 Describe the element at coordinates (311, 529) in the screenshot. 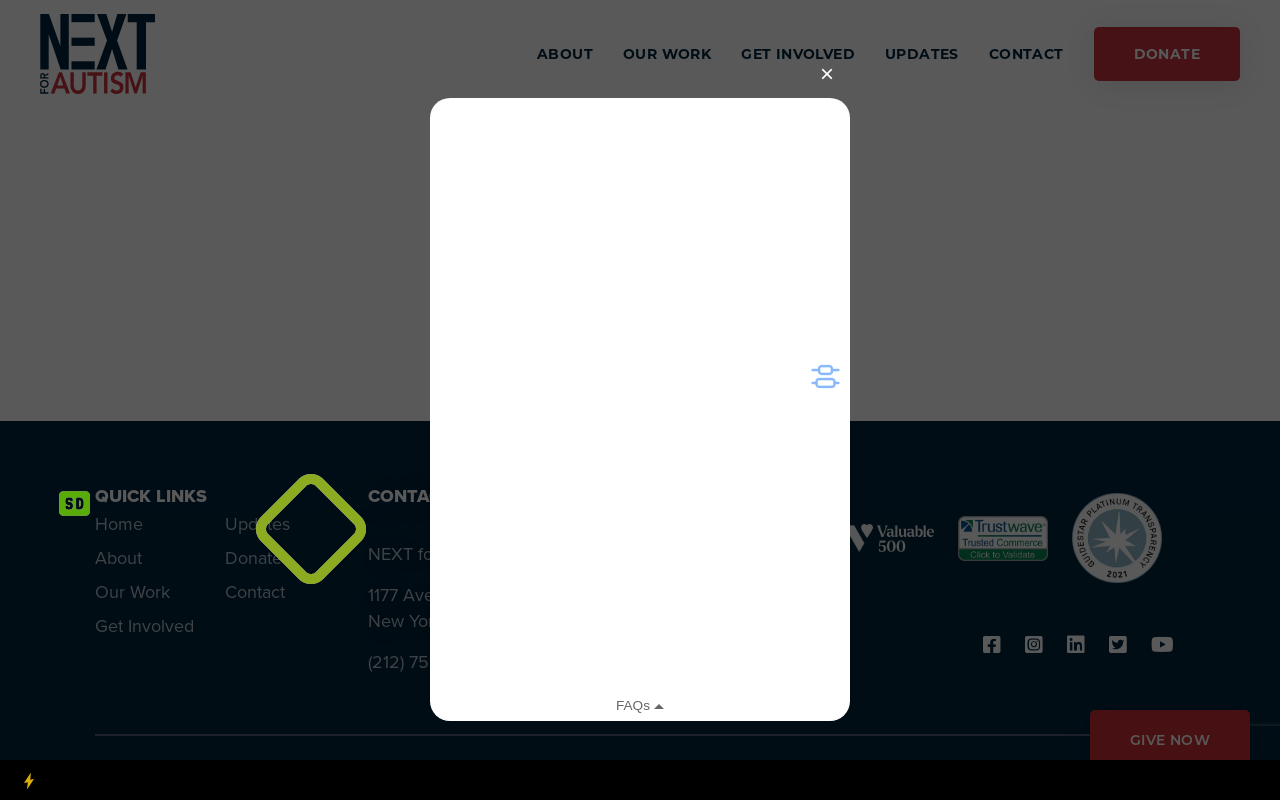

I see `indicates premium or VIP membership status` at that location.